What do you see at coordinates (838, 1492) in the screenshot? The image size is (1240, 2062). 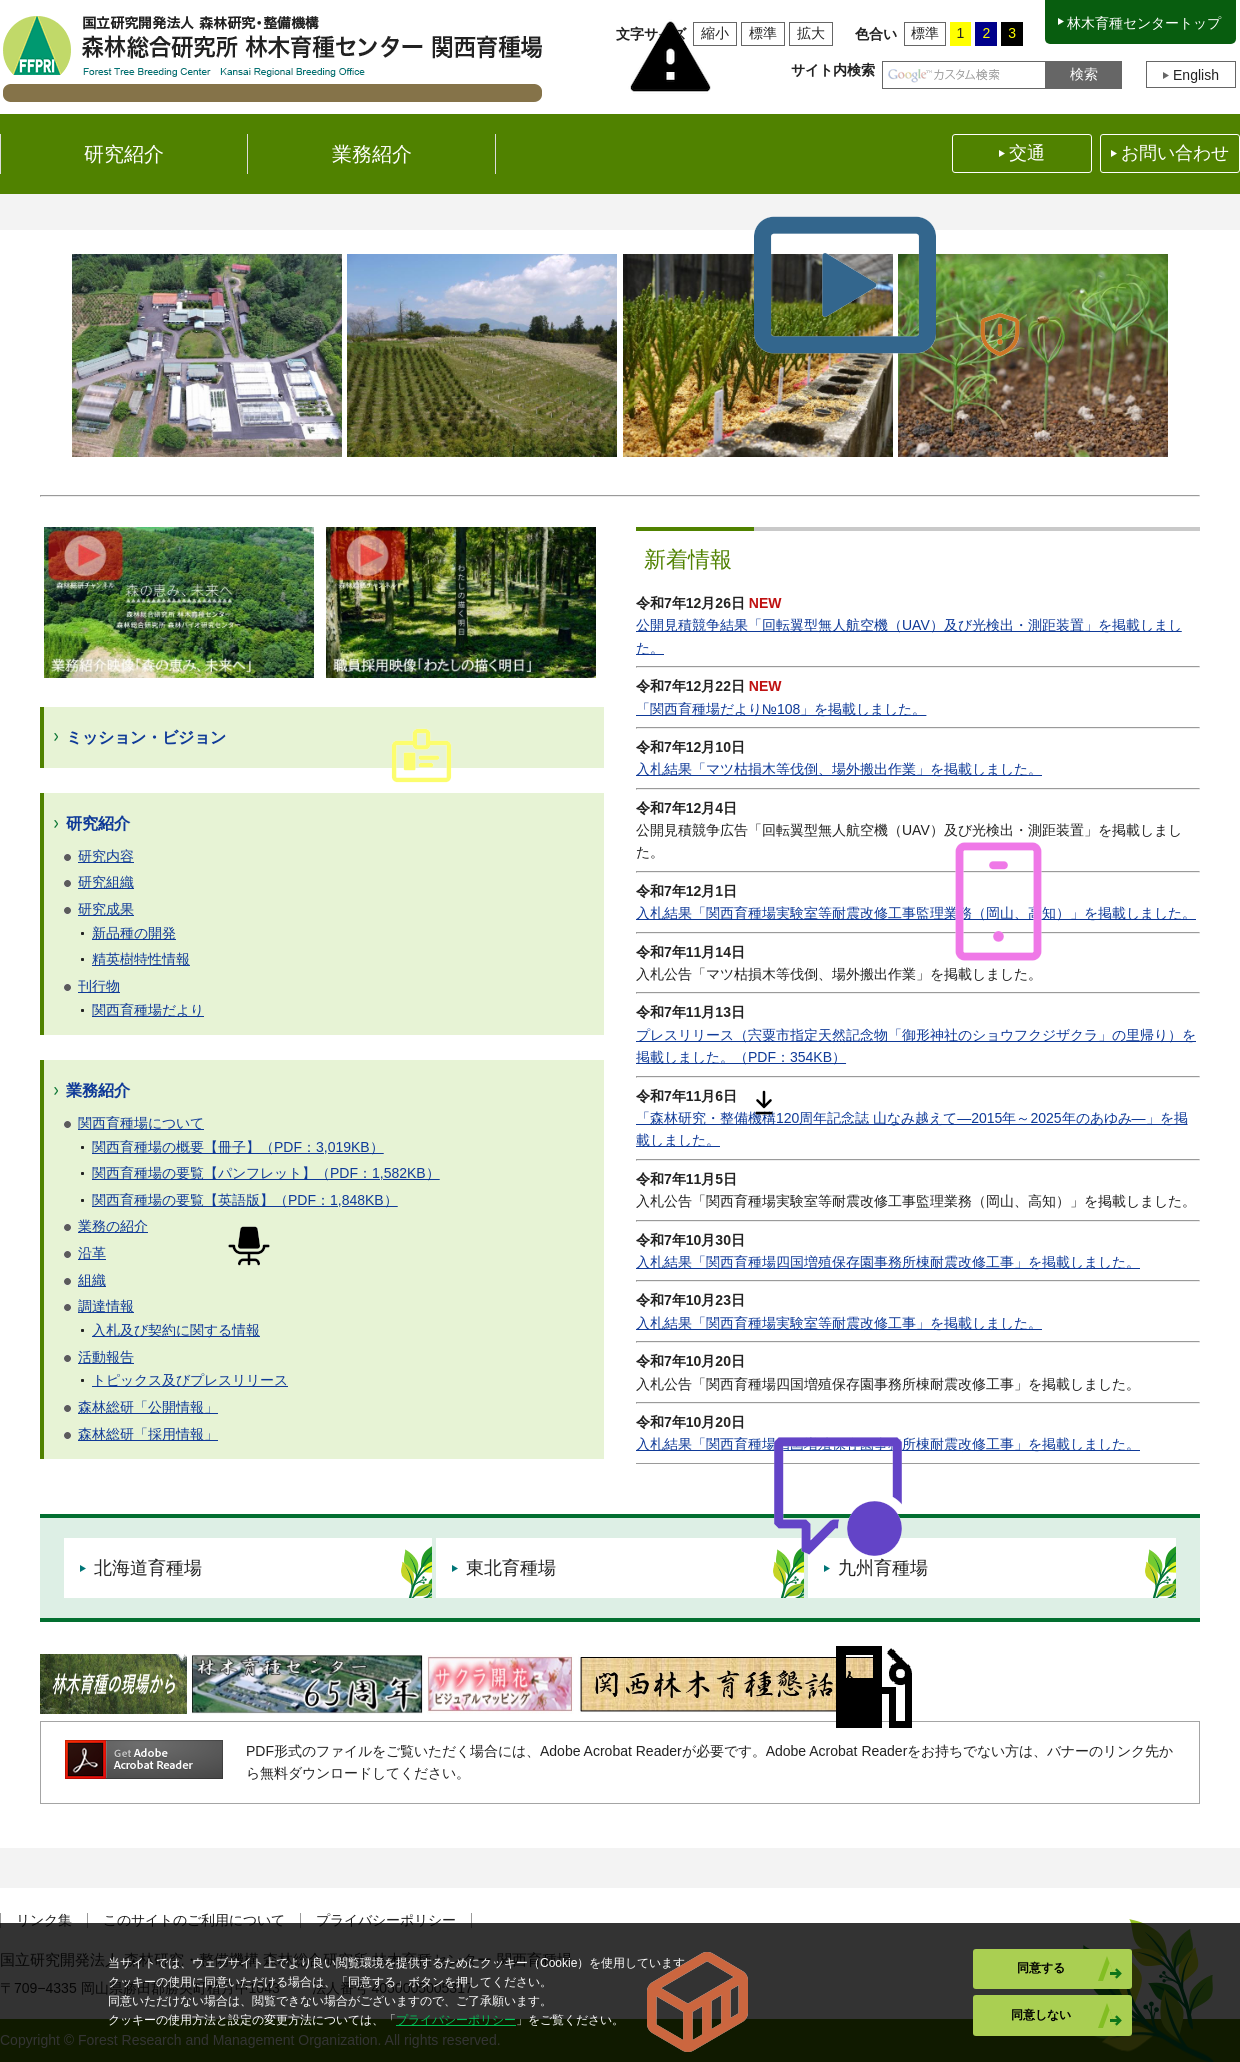 I see `view unresolved comments` at bounding box center [838, 1492].